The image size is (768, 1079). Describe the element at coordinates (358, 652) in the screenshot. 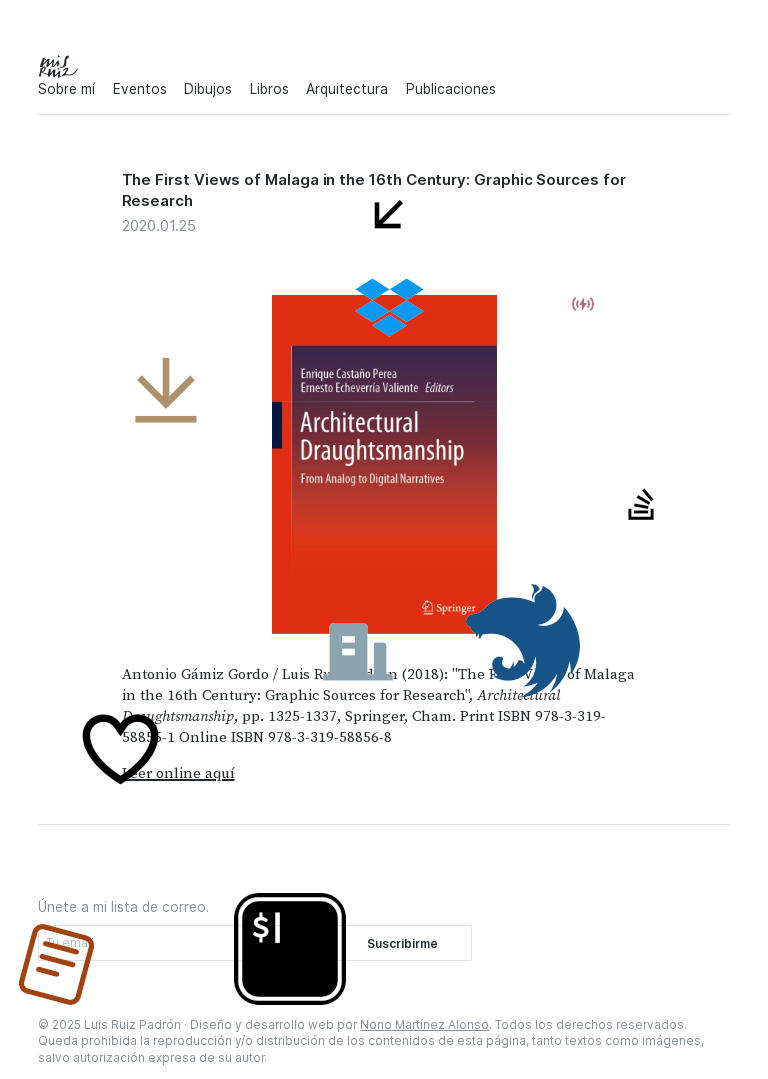

I see `view building or office location` at that location.